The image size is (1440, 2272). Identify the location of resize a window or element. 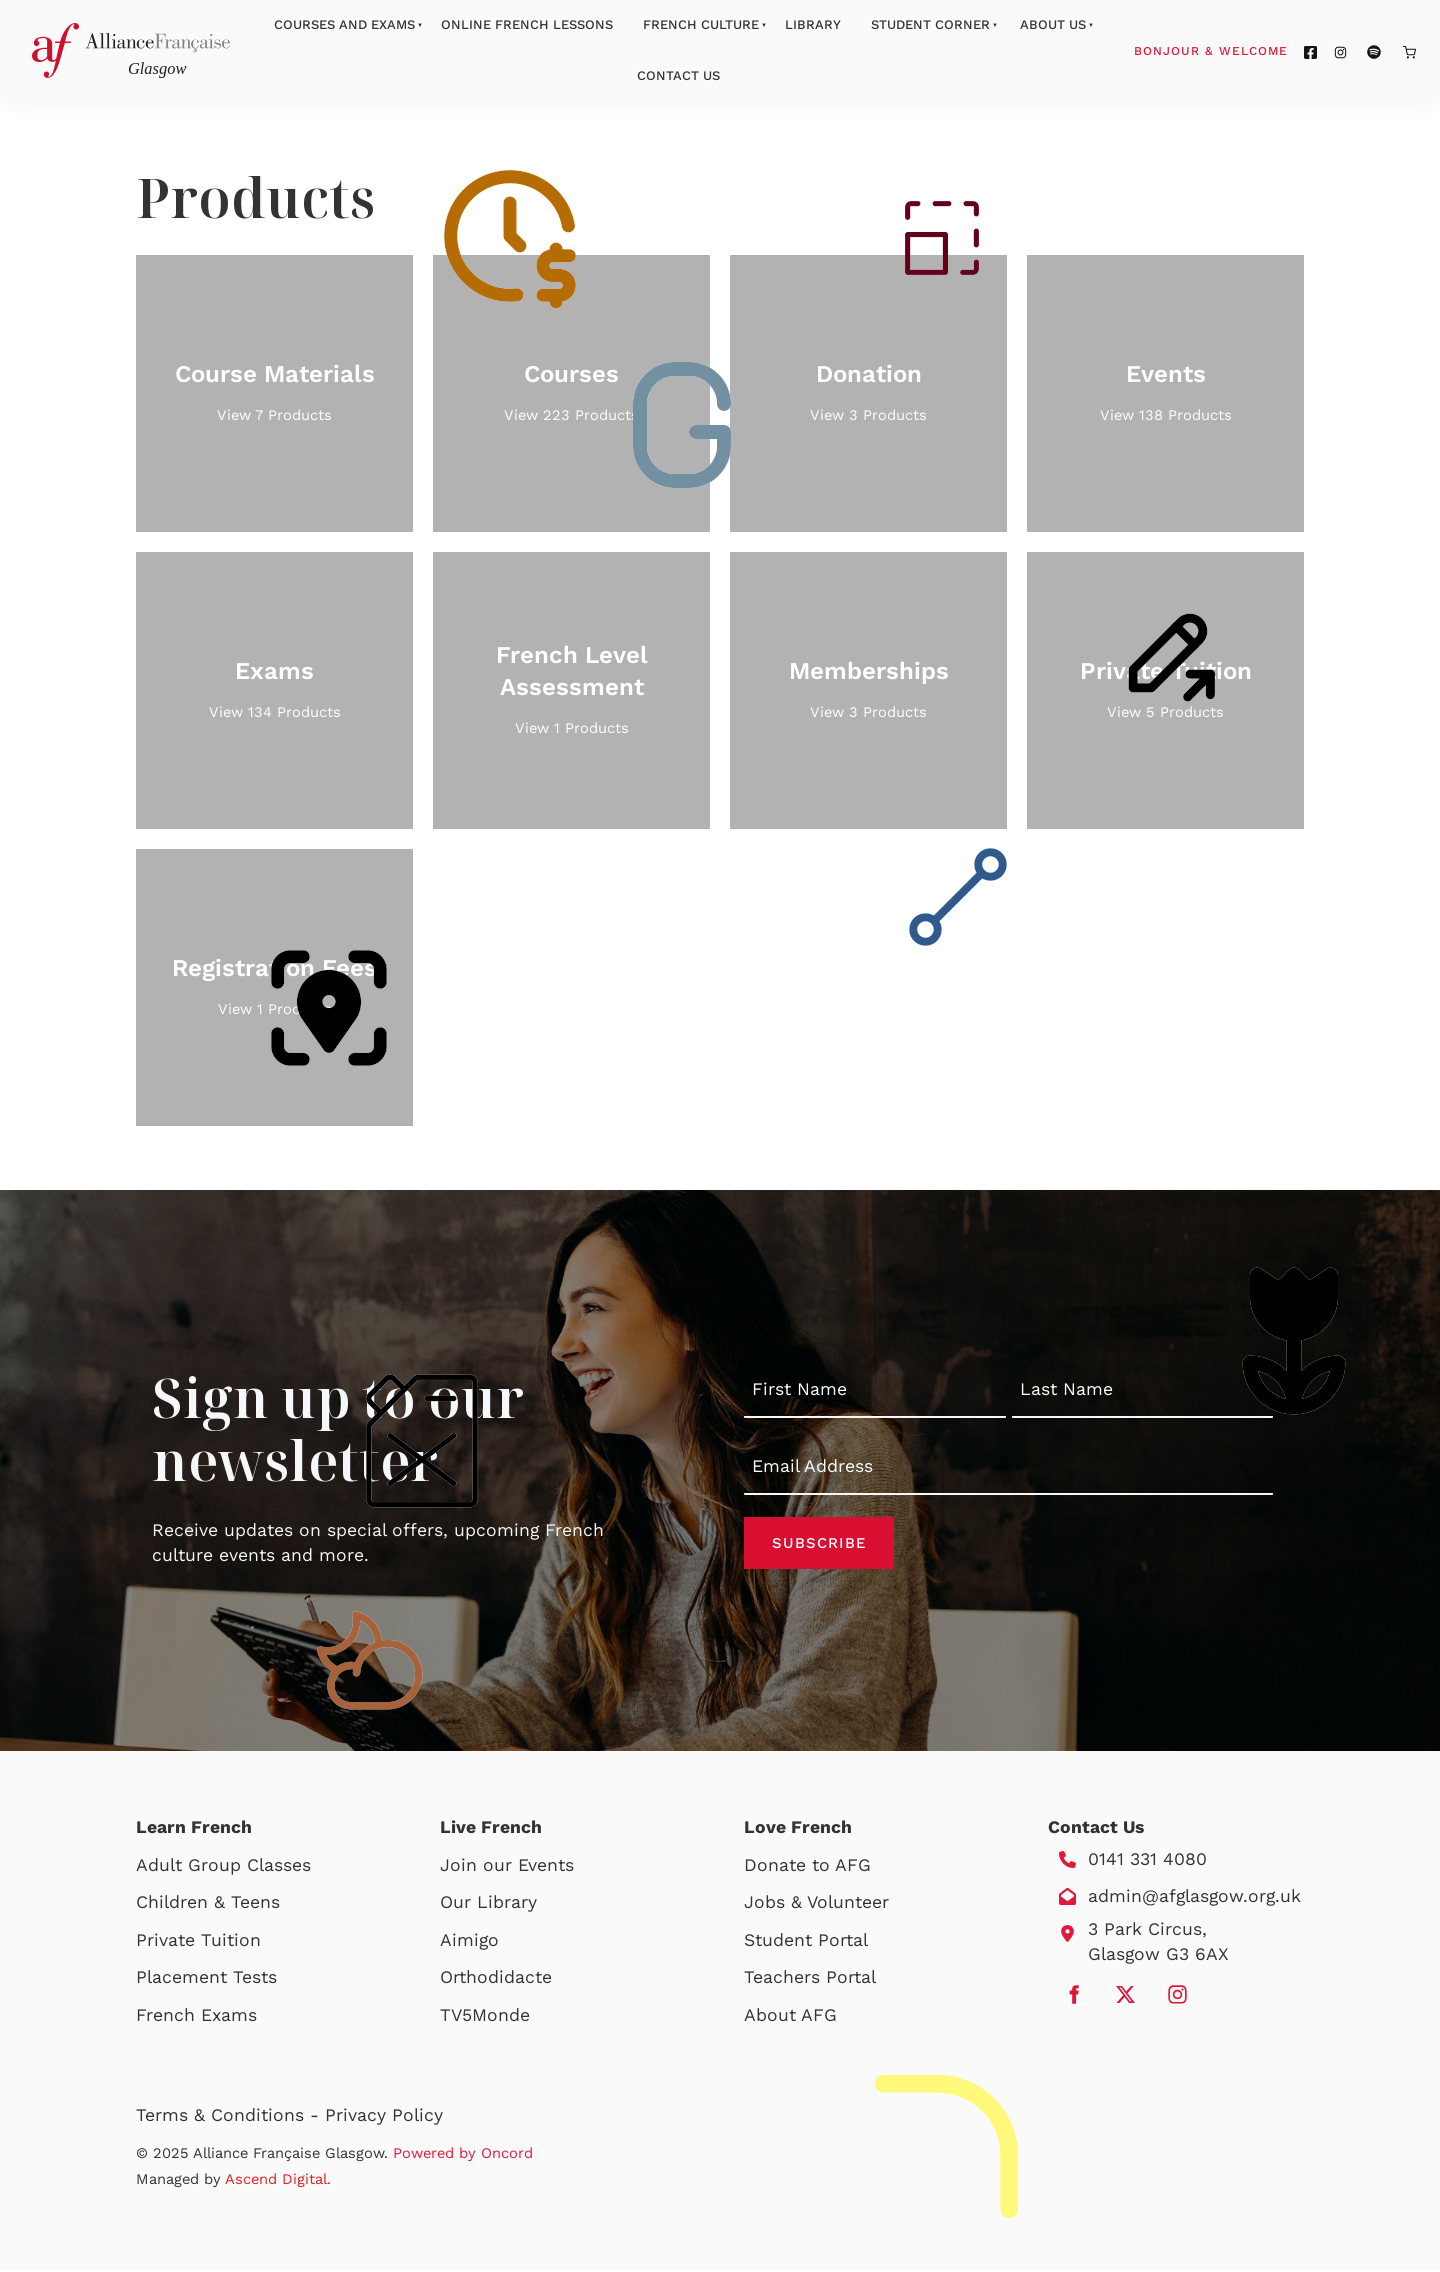
(942, 238).